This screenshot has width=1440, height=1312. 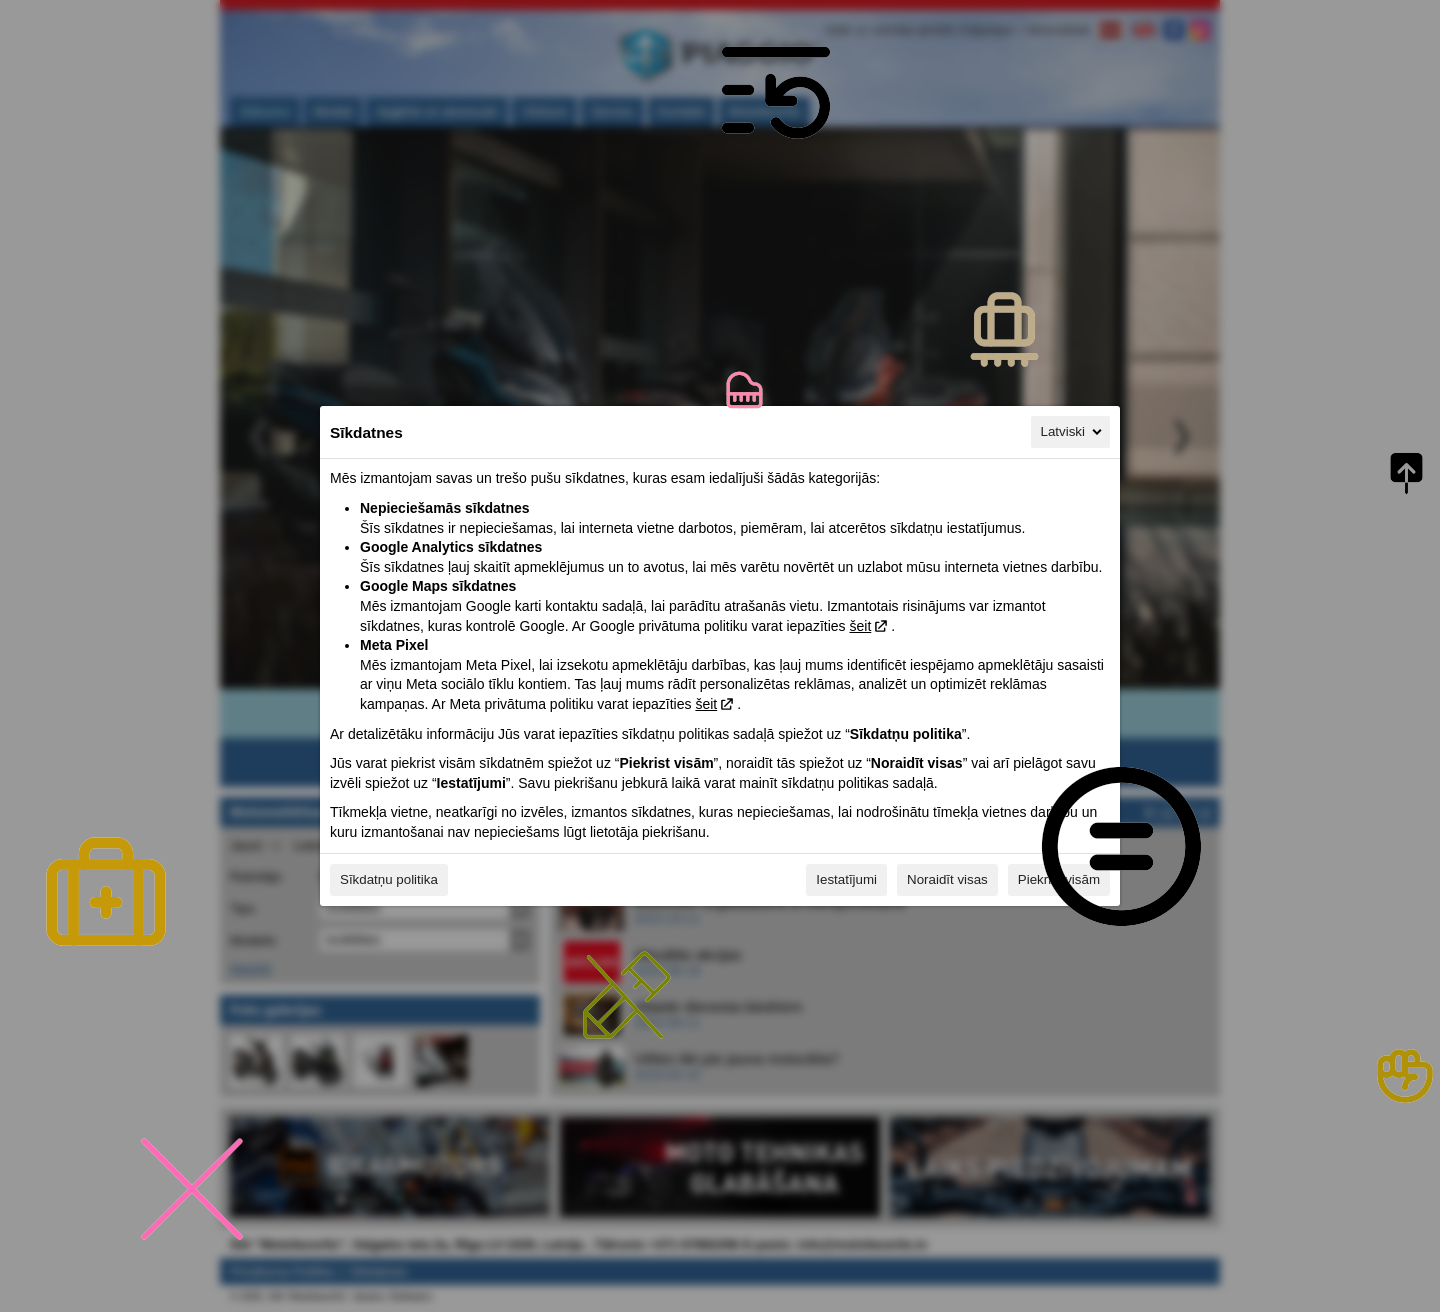 What do you see at coordinates (106, 897) in the screenshot?
I see `access medical or health records` at bounding box center [106, 897].